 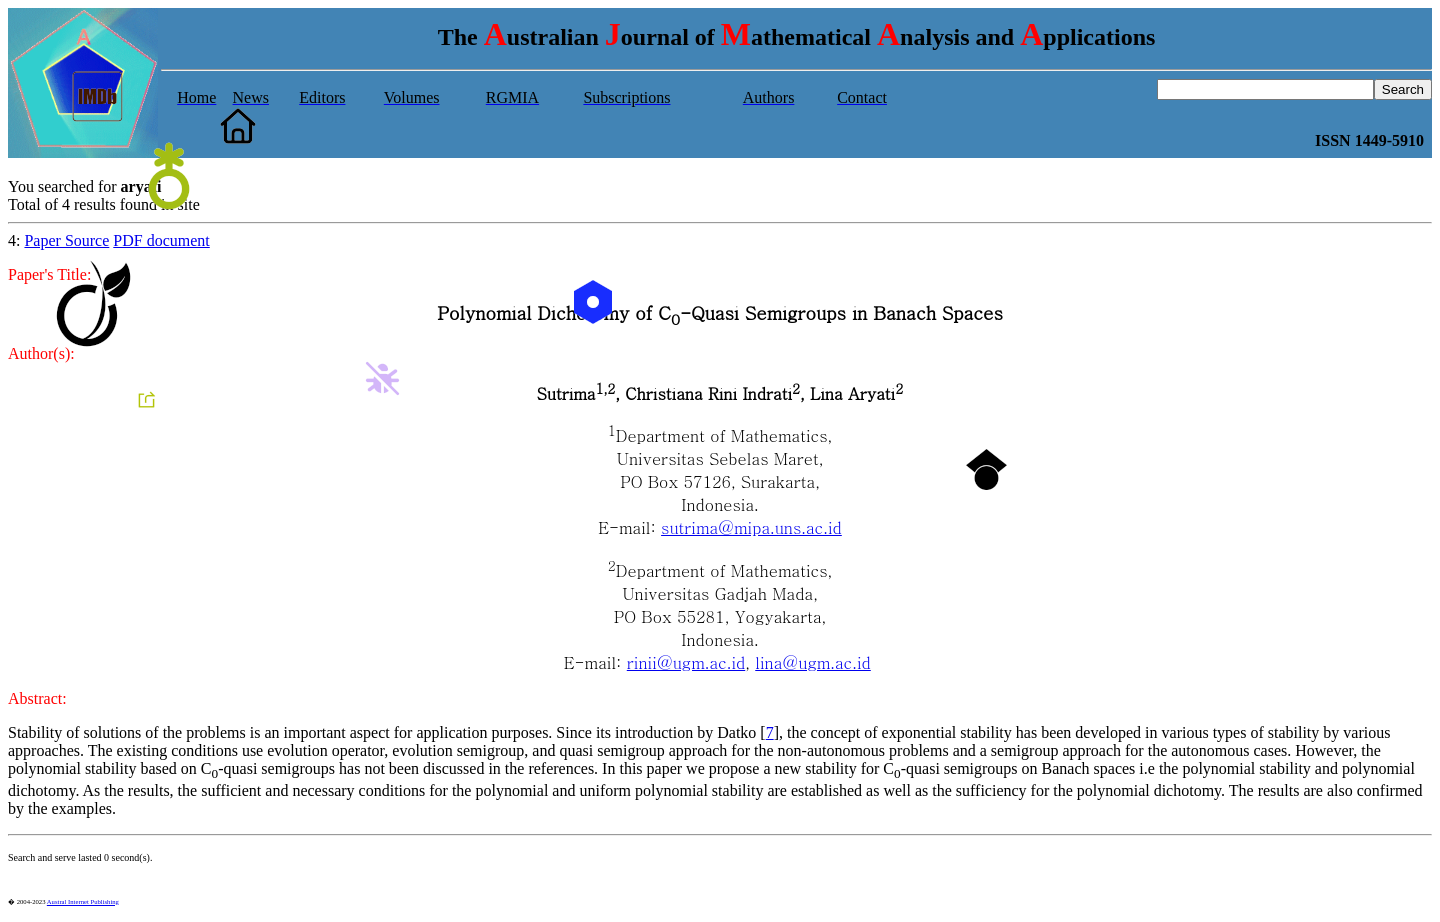 What do you see at coordinates (986, 469) in the screenshot?
I see `open Google Scholar` at bounding box center [986, 469].